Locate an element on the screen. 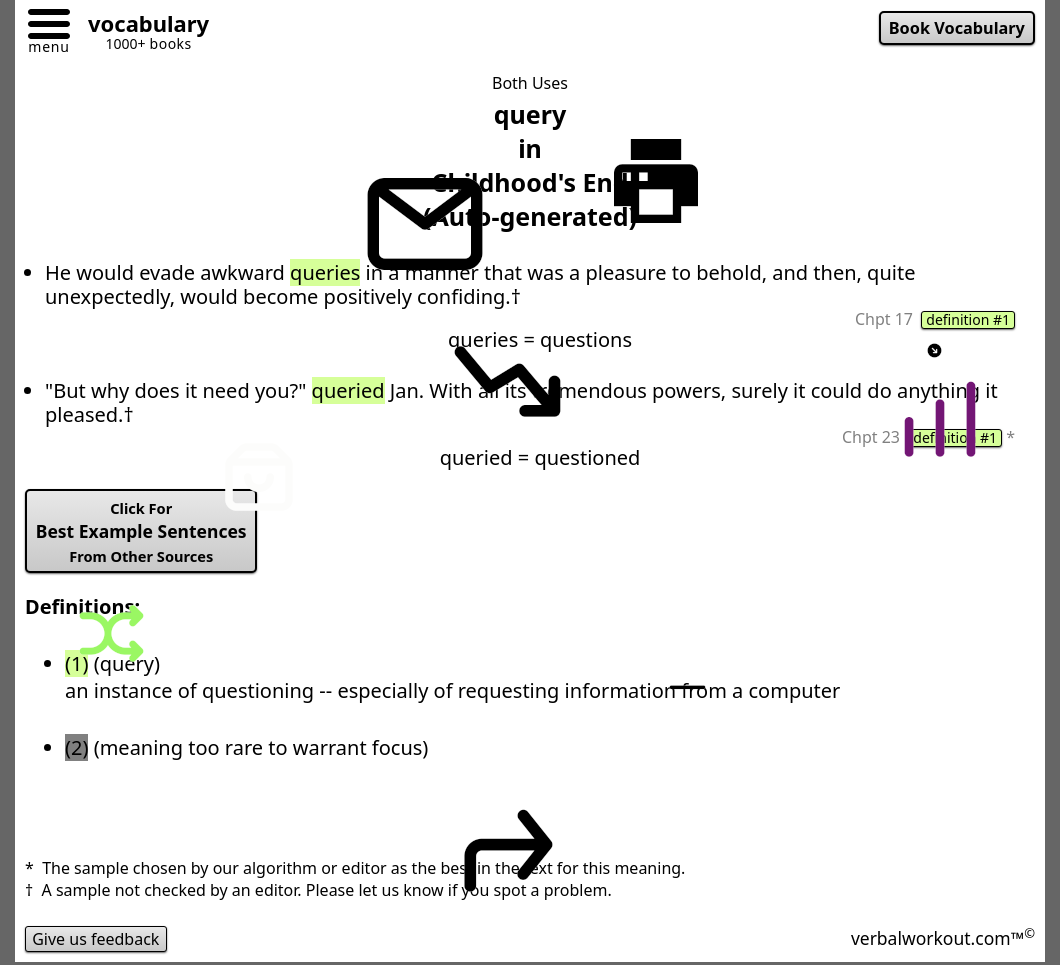 This screenshot has height=965, width=1060. shuffle playlist or queue is located at coordinates (111, 633).